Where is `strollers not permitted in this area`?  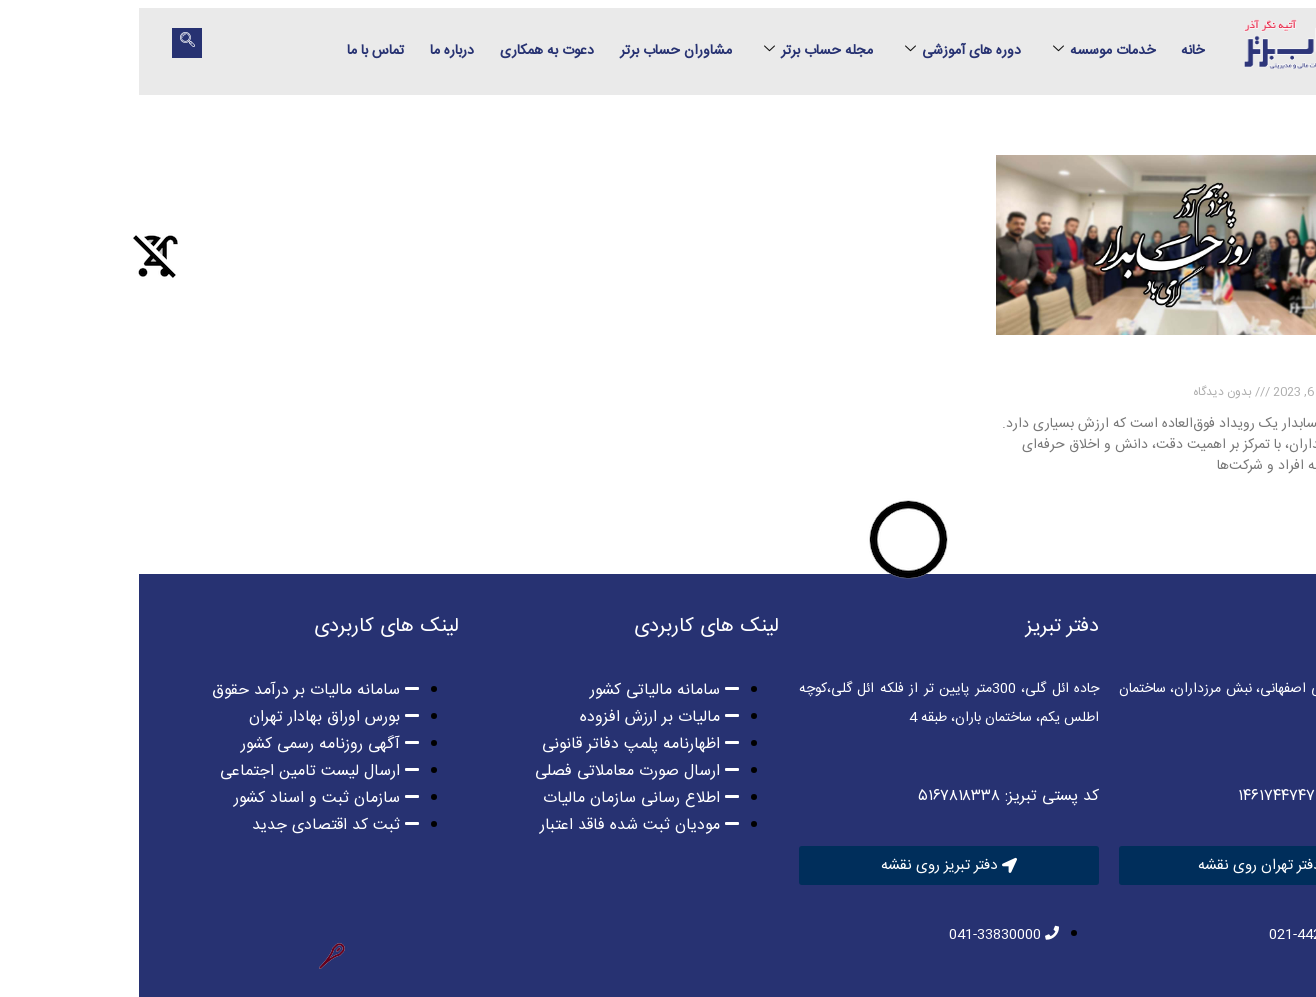
strollers not permitted in this area is located at coordinates (156, 255).